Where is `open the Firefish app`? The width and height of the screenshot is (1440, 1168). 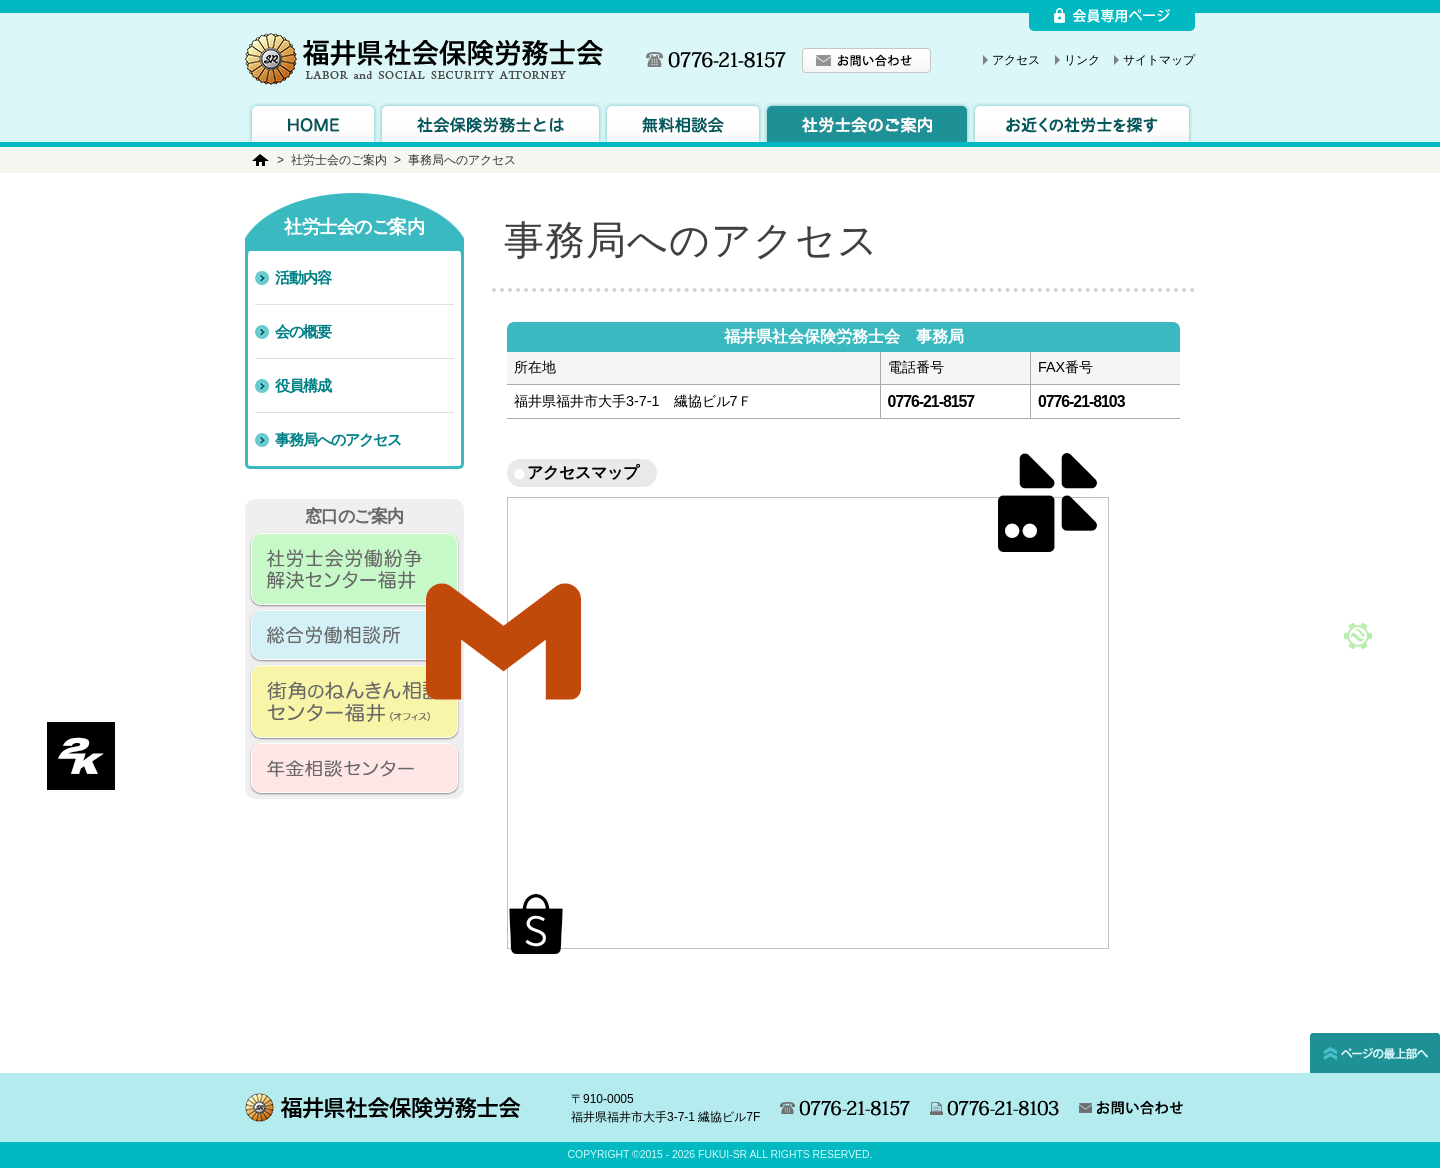
open the Firefish app is located at coordinates (1047, 502).